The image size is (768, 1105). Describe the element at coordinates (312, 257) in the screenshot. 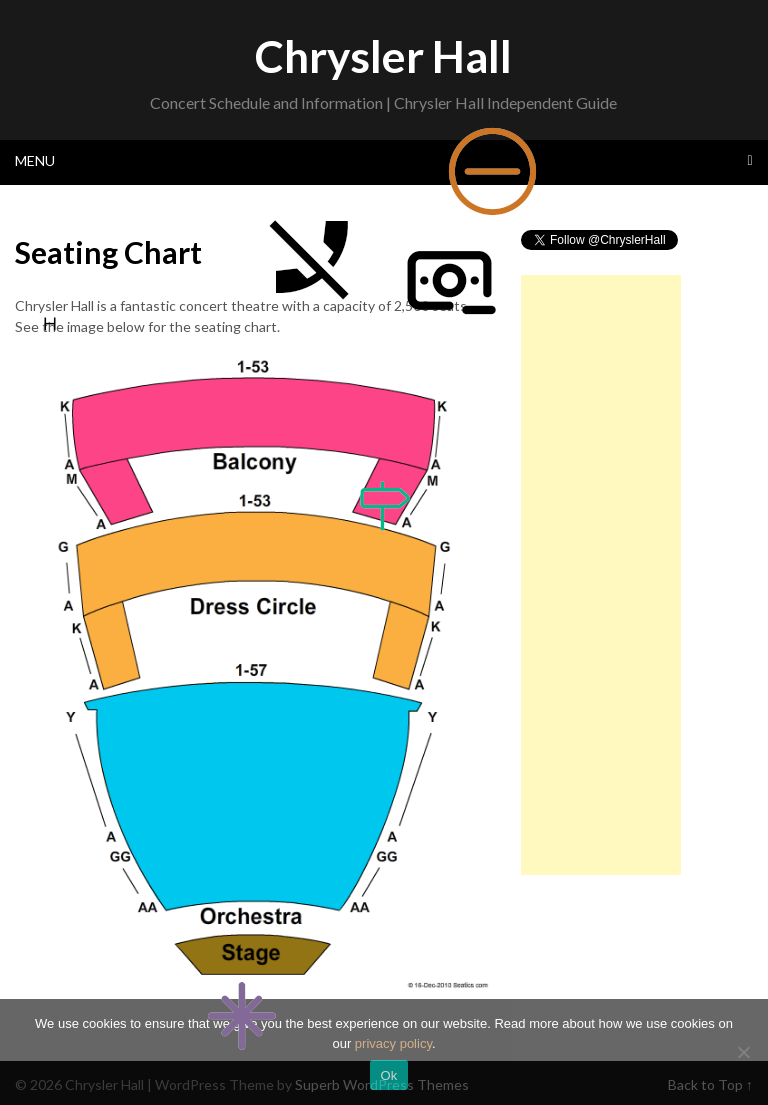

I see `phone calls are disabled or unavailable` at that location.